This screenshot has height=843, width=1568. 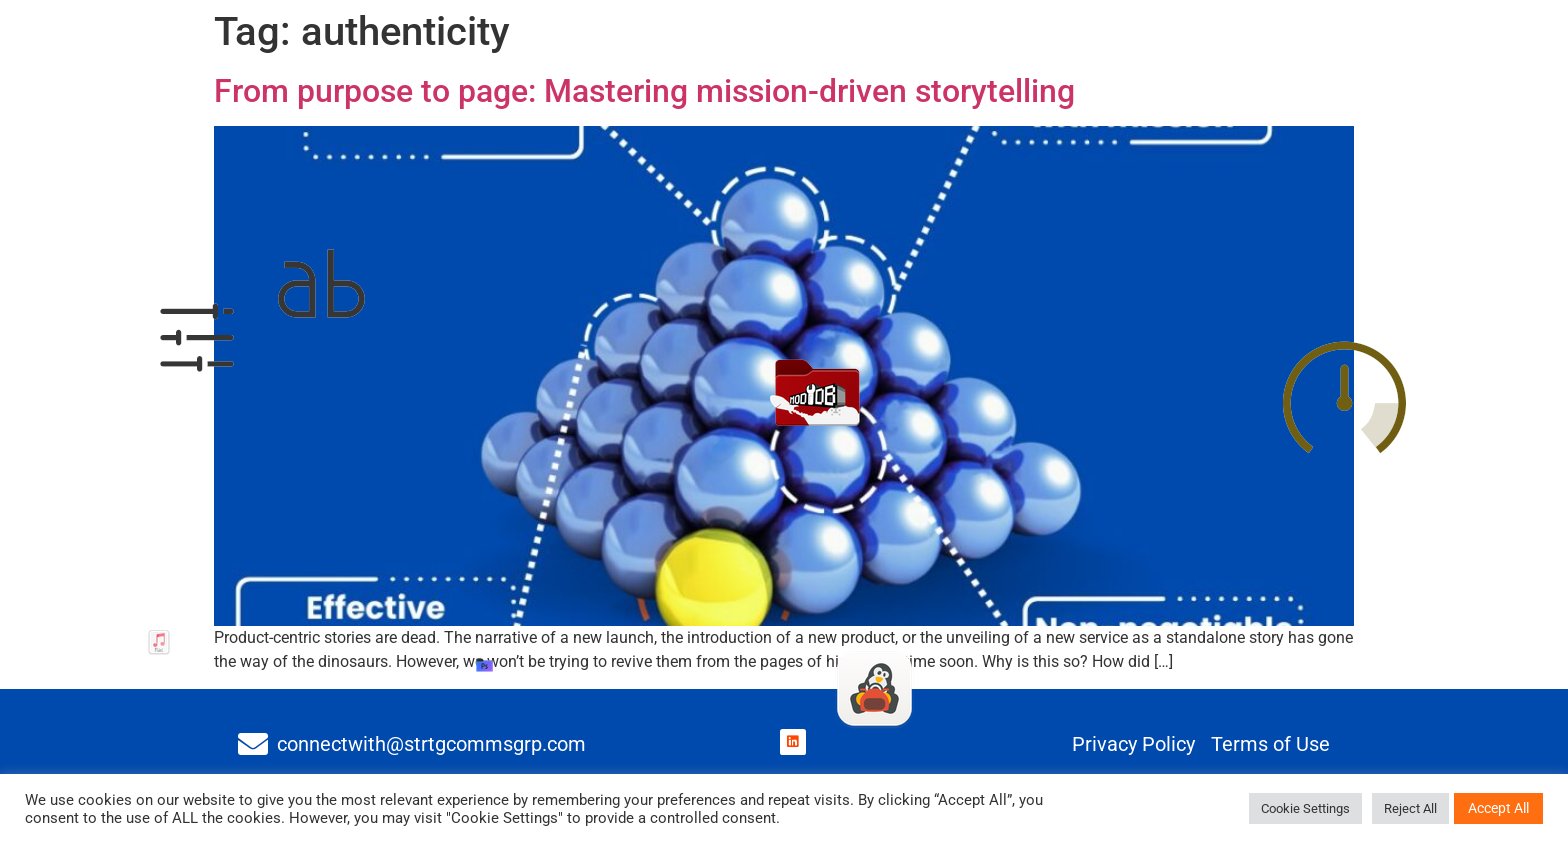 I want to click on access font settings and preferences, so click(x=321, y=286).